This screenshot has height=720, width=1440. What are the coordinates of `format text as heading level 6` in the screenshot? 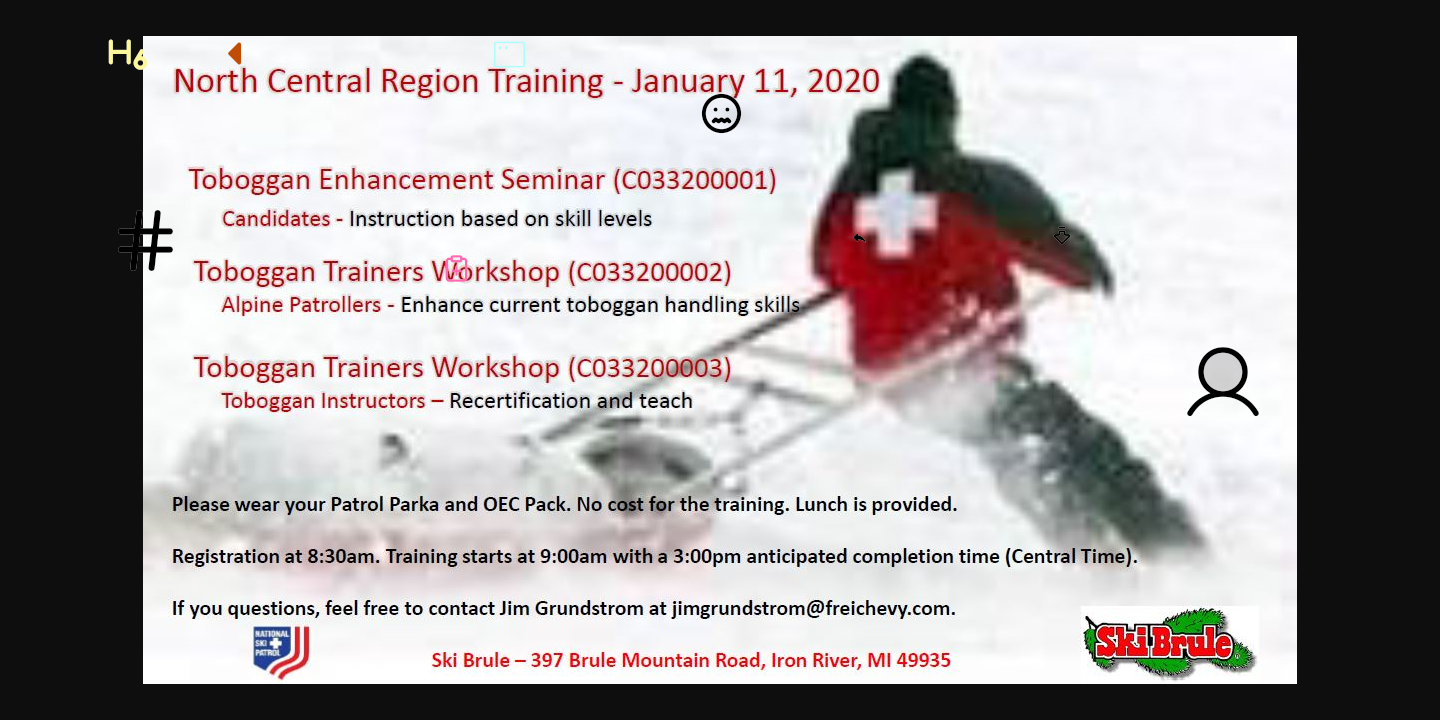 It's located at (126, 54).